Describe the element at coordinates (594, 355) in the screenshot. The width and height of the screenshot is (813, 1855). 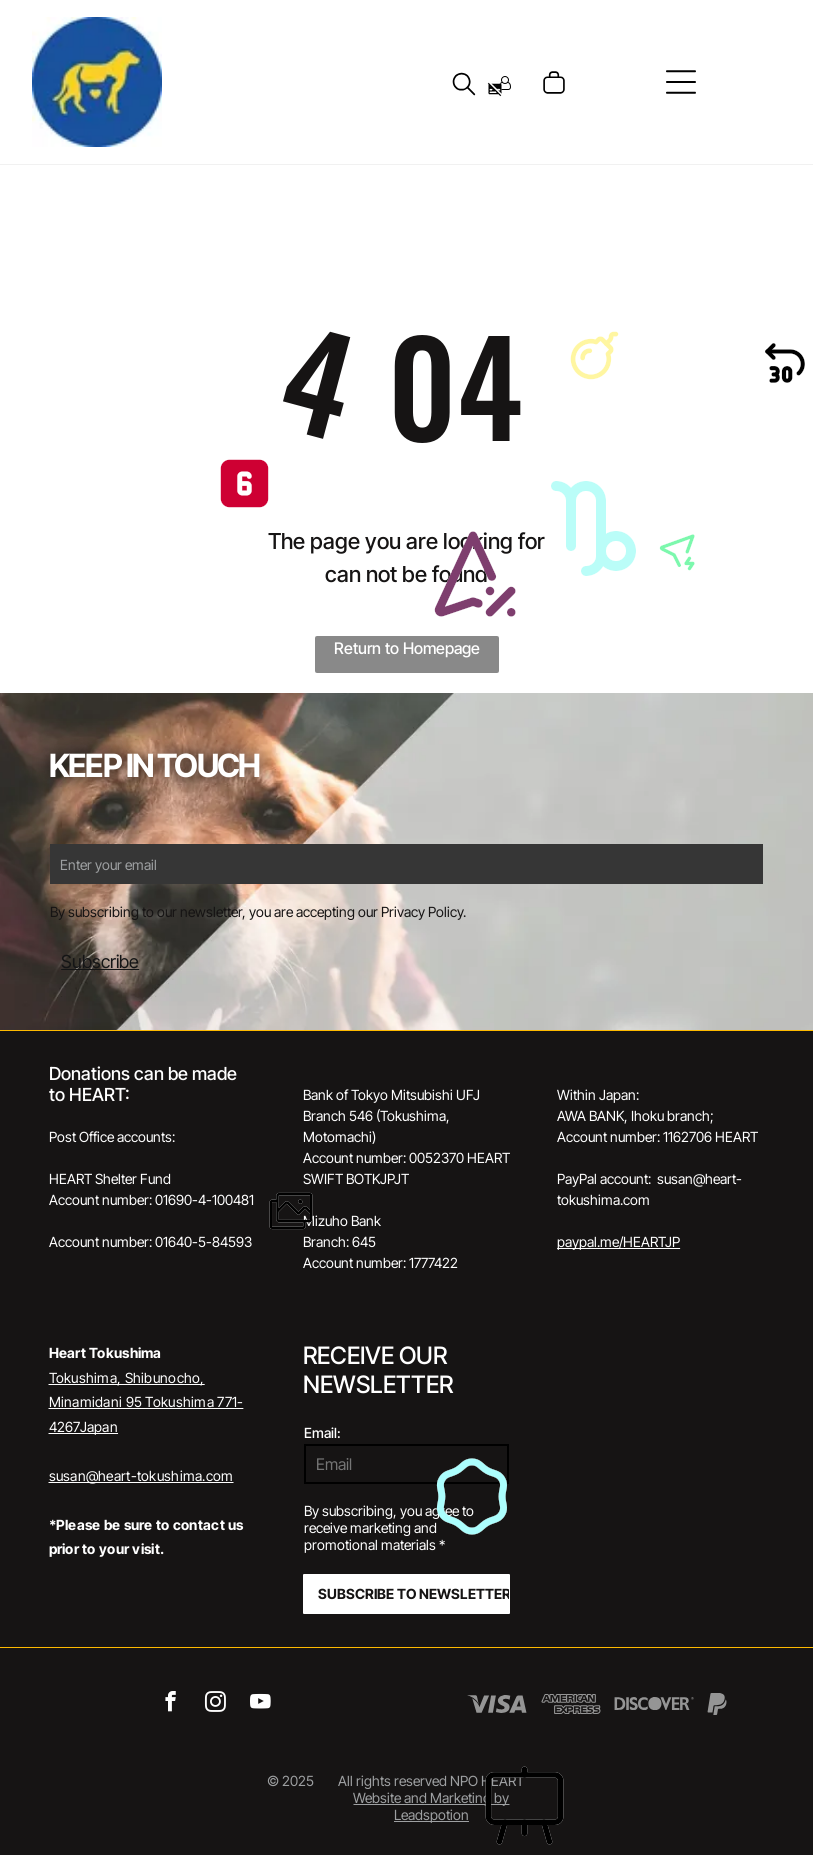
I see `indicates a destructive or dangerous action` at that location.